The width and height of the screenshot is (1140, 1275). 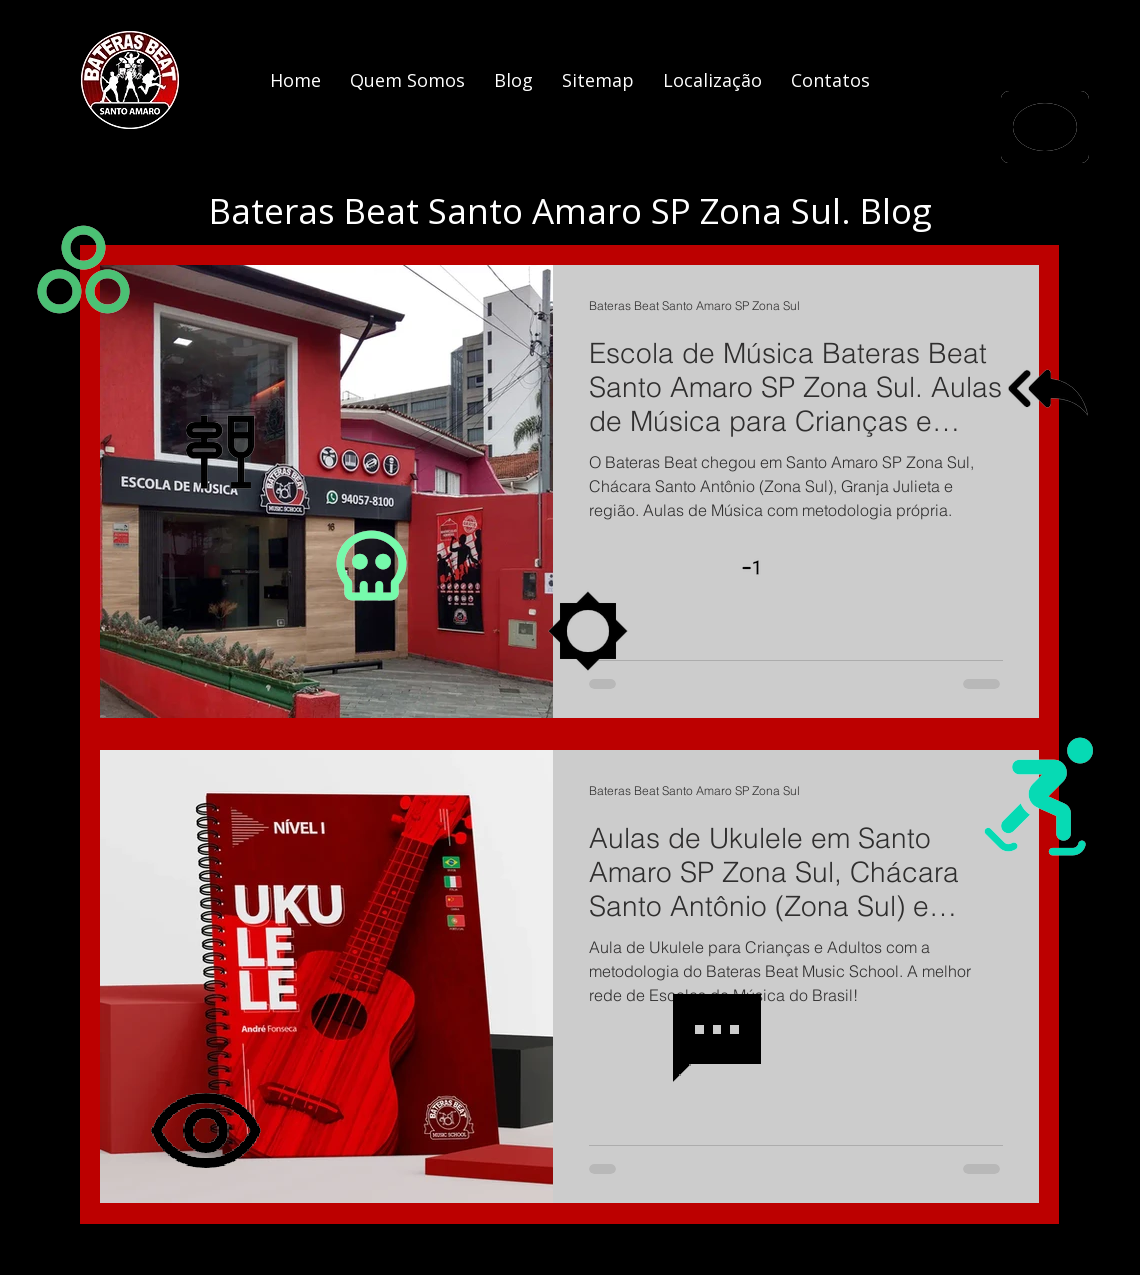 What do you see at coordinates (371, 565) in the screenshot?
I see `indicates dangerous or harmful content` at bounding box center [371, 565].